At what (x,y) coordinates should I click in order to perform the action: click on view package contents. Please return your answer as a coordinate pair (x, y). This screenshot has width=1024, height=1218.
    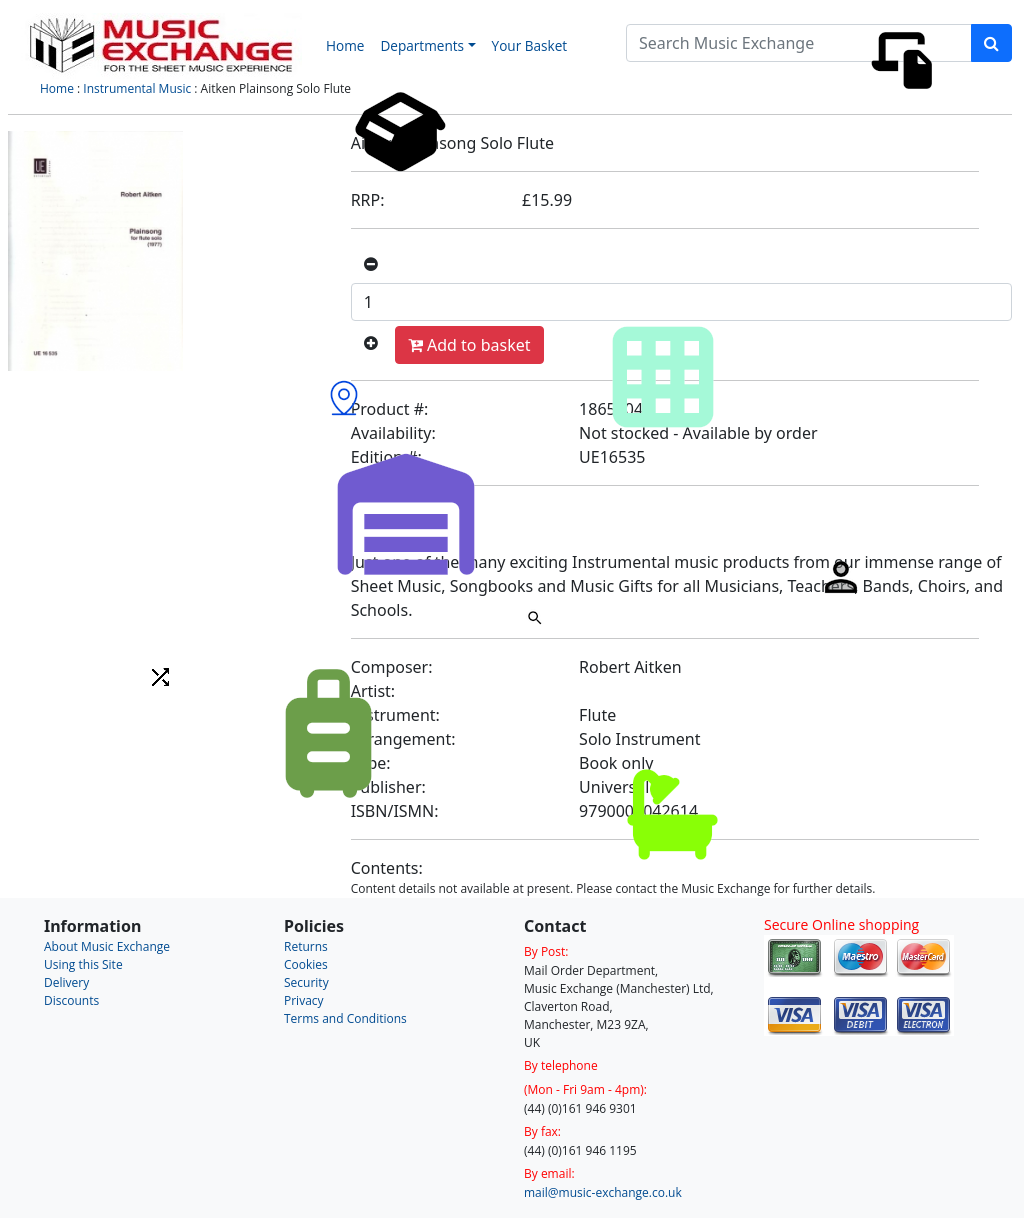
    Looking at the image, I should click on (400, 131).